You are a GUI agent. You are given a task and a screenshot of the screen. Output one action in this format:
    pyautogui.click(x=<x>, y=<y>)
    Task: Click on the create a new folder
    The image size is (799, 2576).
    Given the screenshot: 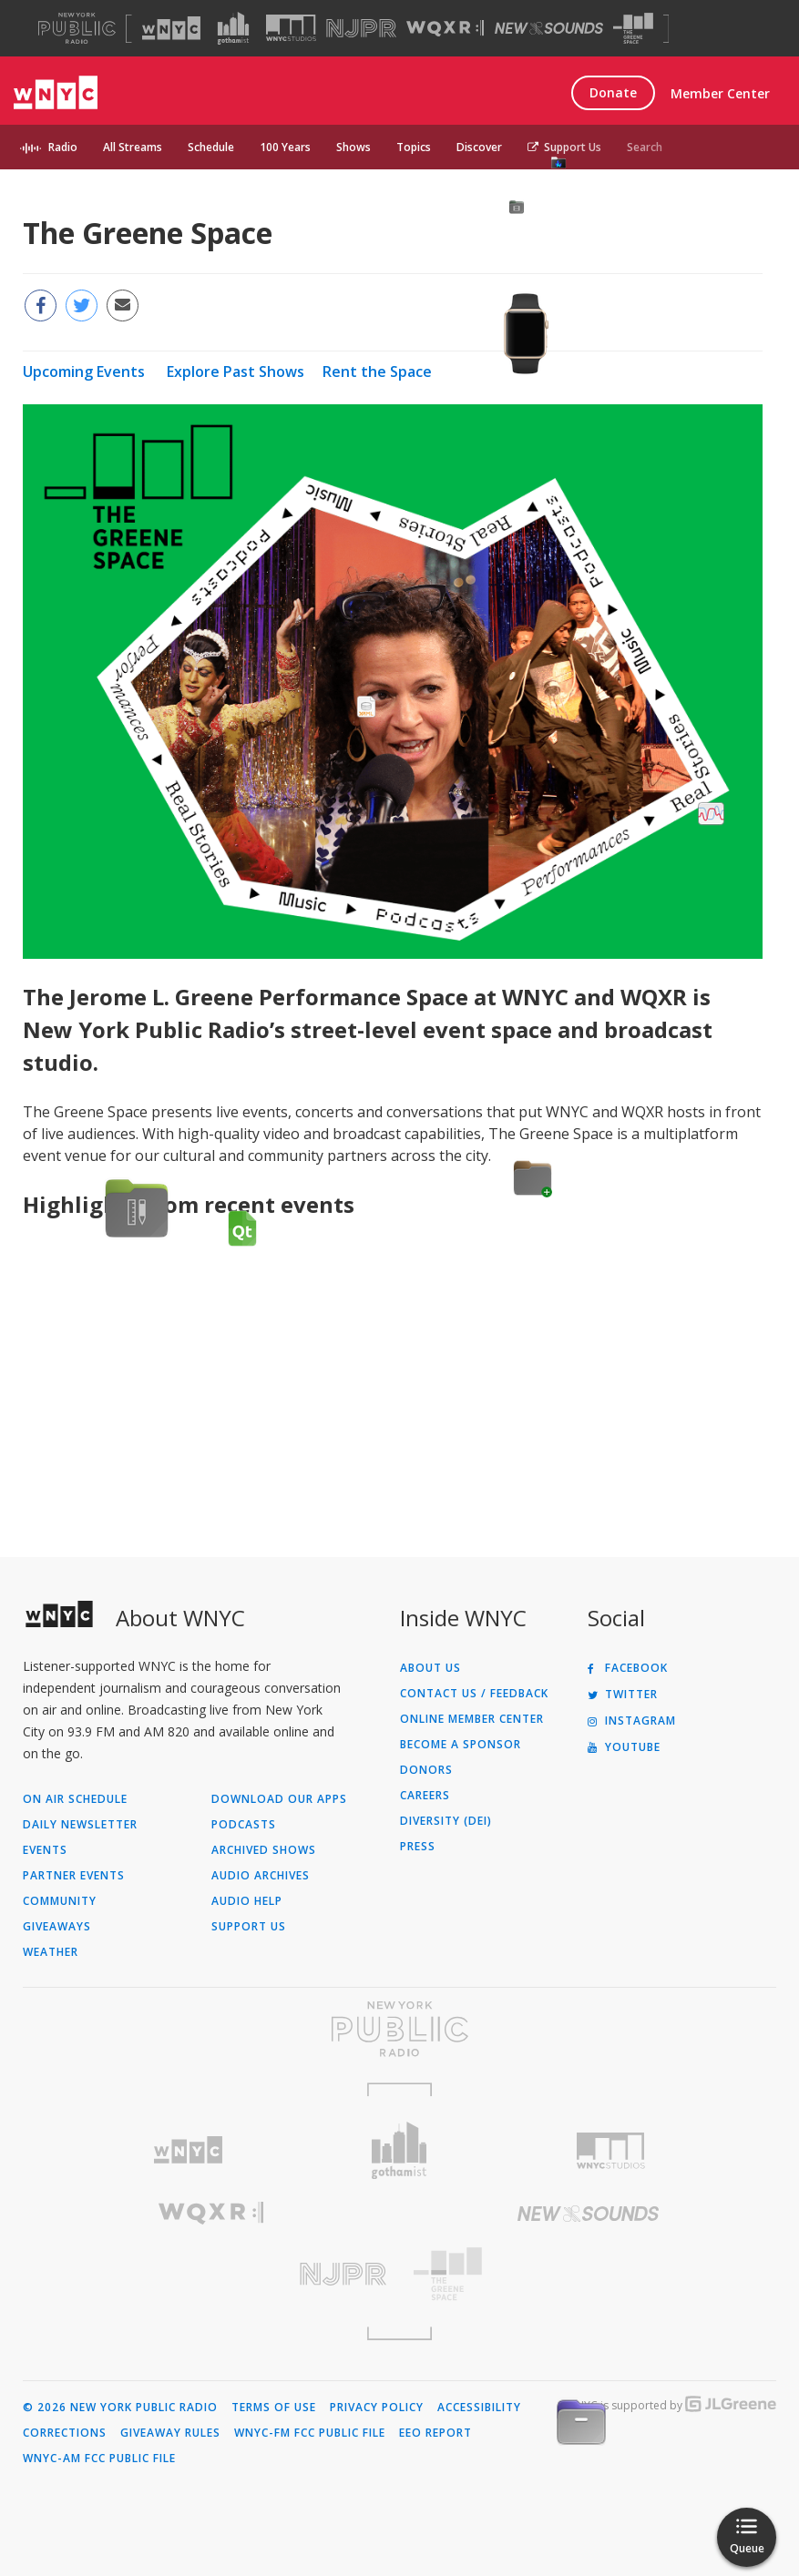 What is the action you would take?
    pyautogui.click(x=532, y=1177)
    